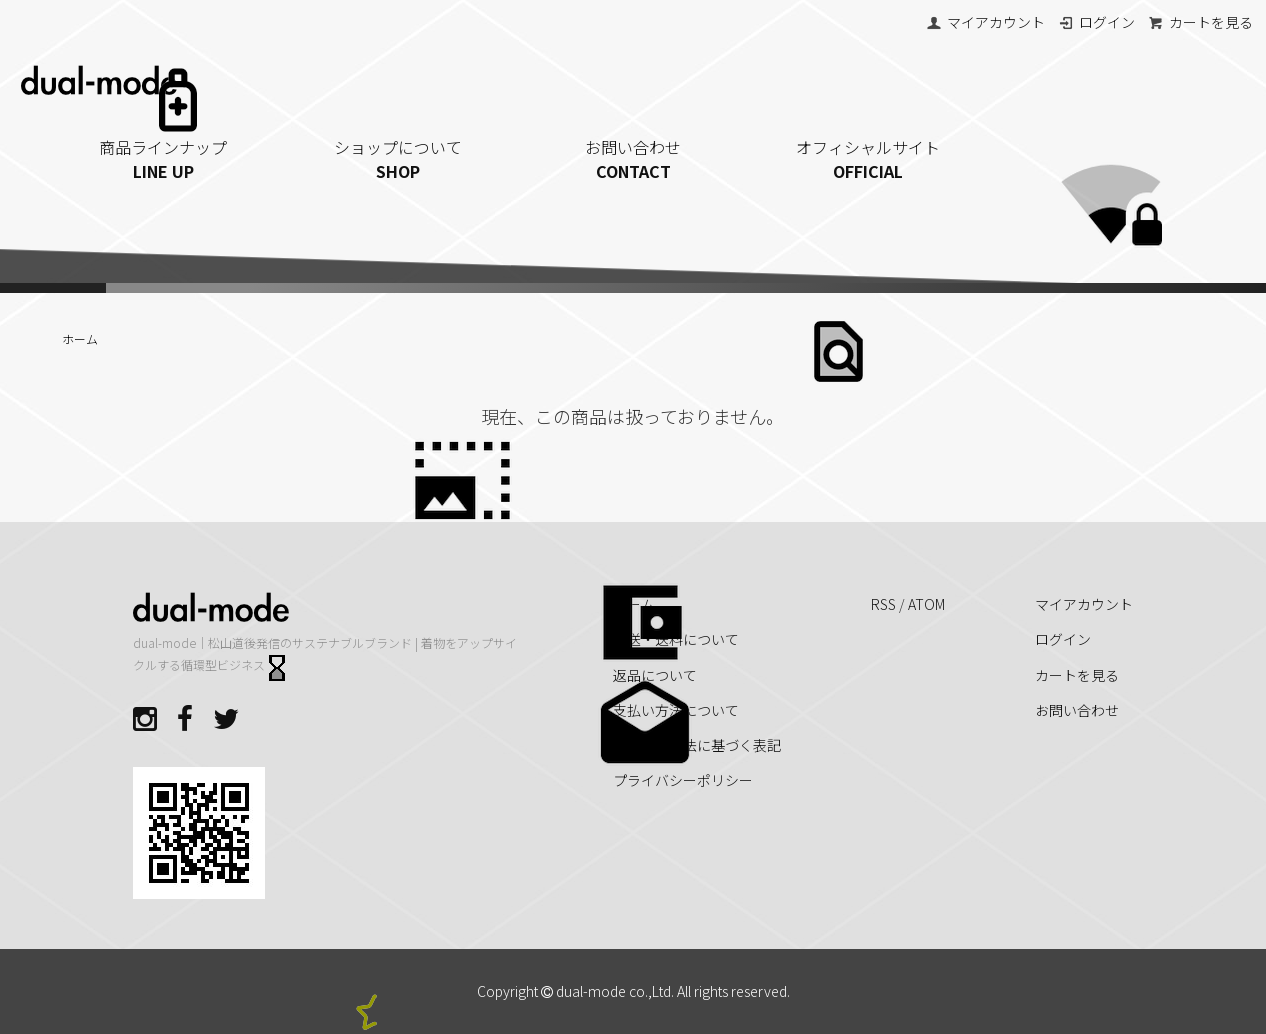 The image size is (1266, 1034). Describe the element at coordinates (178, 100) in the screenshot. I see `access medication or health information` at that location.